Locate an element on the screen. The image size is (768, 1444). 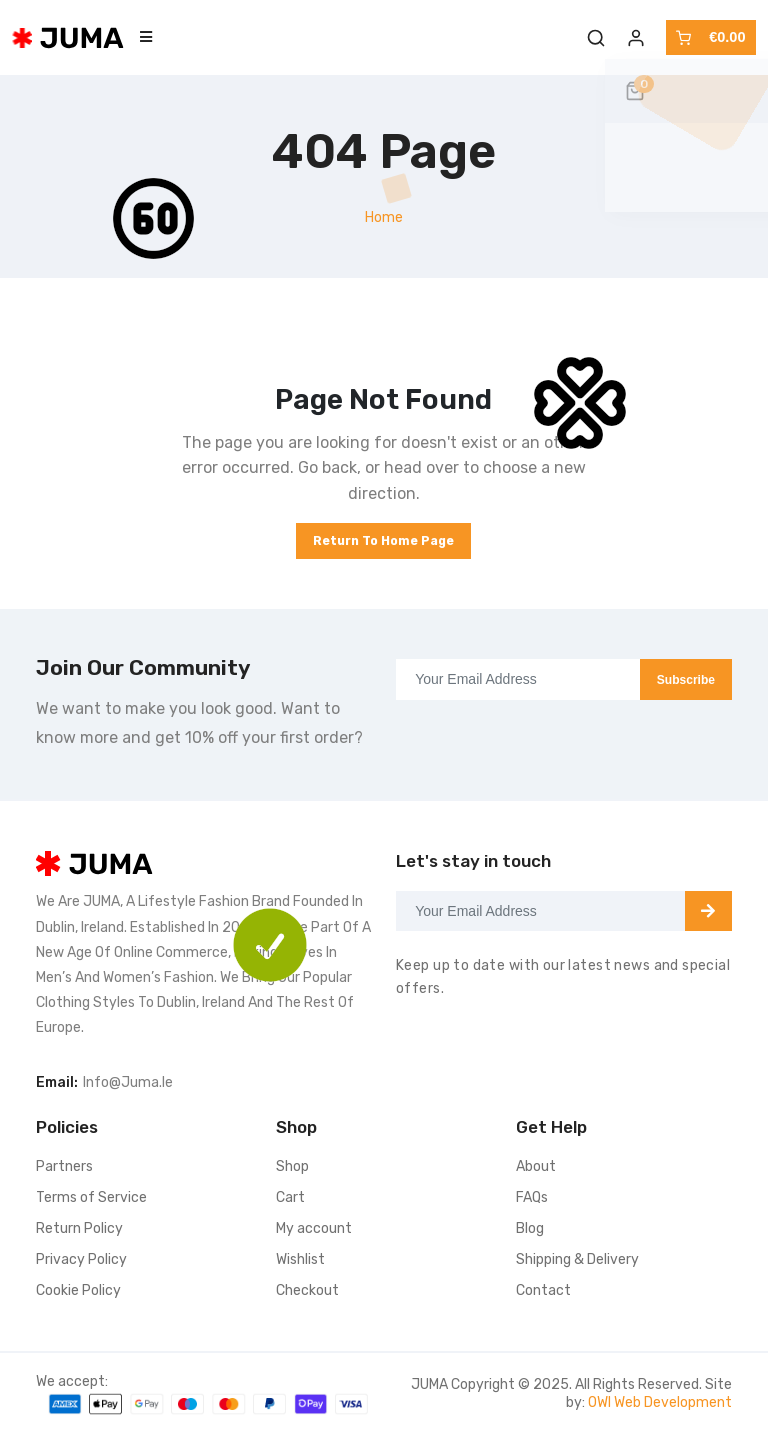
indicates a lucky or bonus reward feature is located at coordinates (580, 403).